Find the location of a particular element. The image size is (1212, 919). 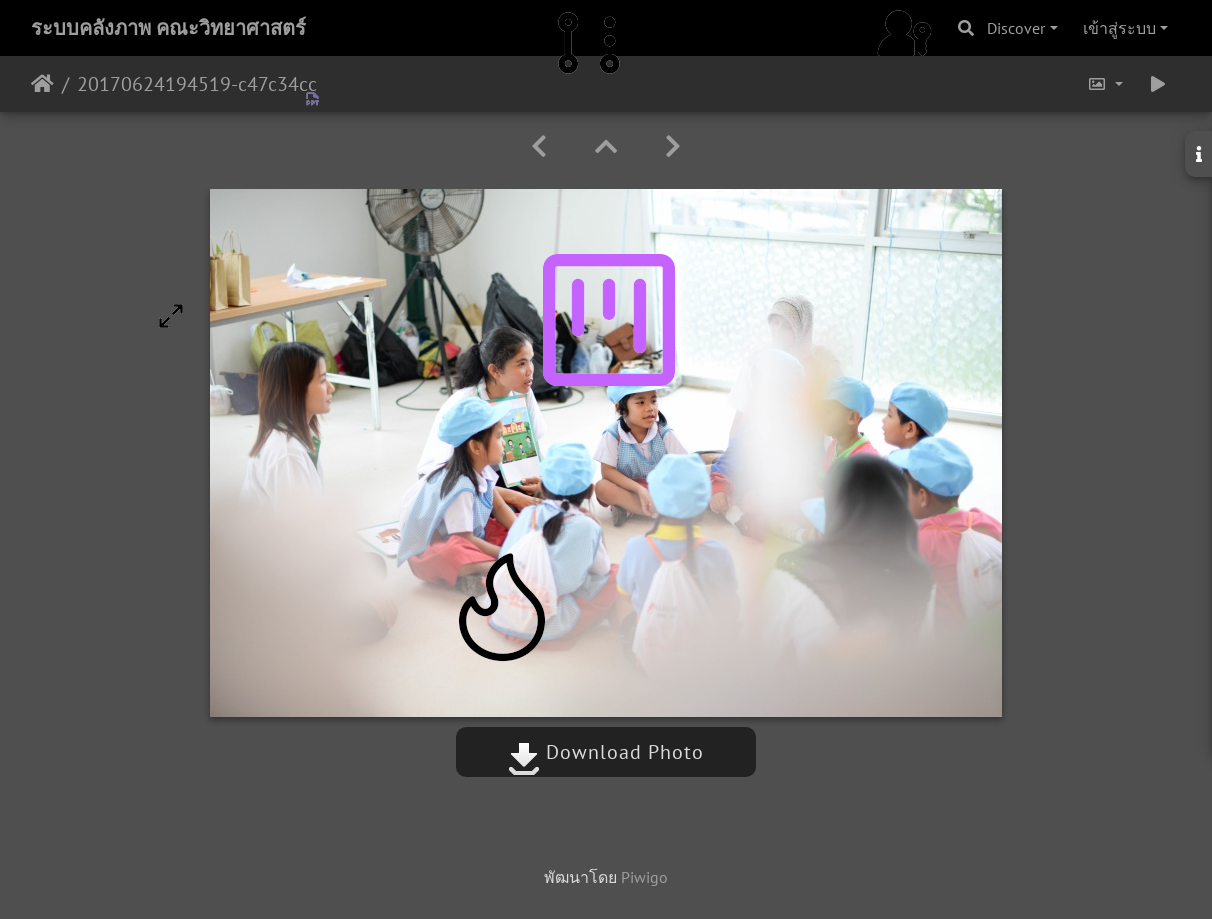

create a draft pull request is located at coordinates (589, 43).